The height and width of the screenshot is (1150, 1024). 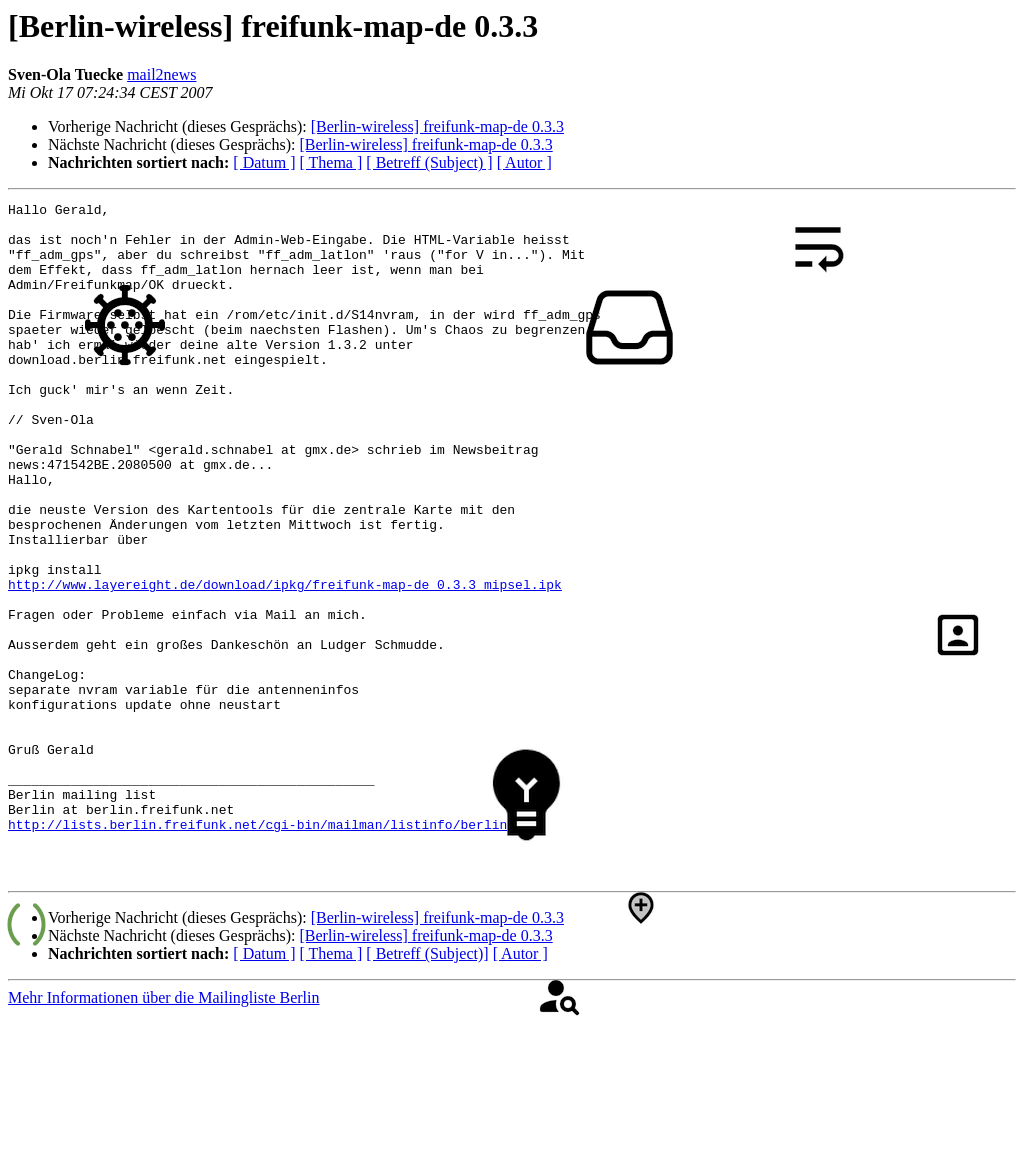 What do you see at coordinates (26, 924) in the screenshot?
I see `insert parentheses or brackets in text` at bounding box center [26, 924].